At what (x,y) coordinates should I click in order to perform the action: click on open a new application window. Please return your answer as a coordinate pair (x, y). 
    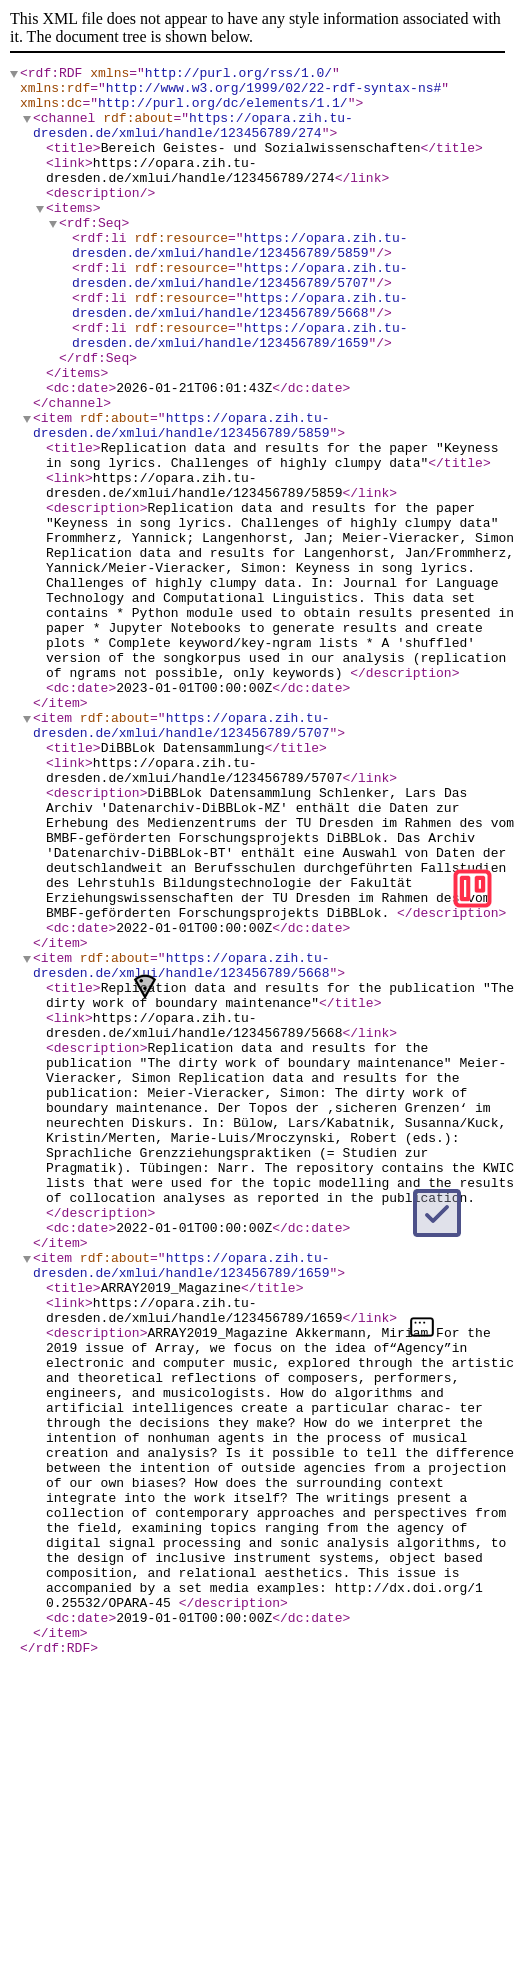
    Looking at the image, I should click on (422, 1327).